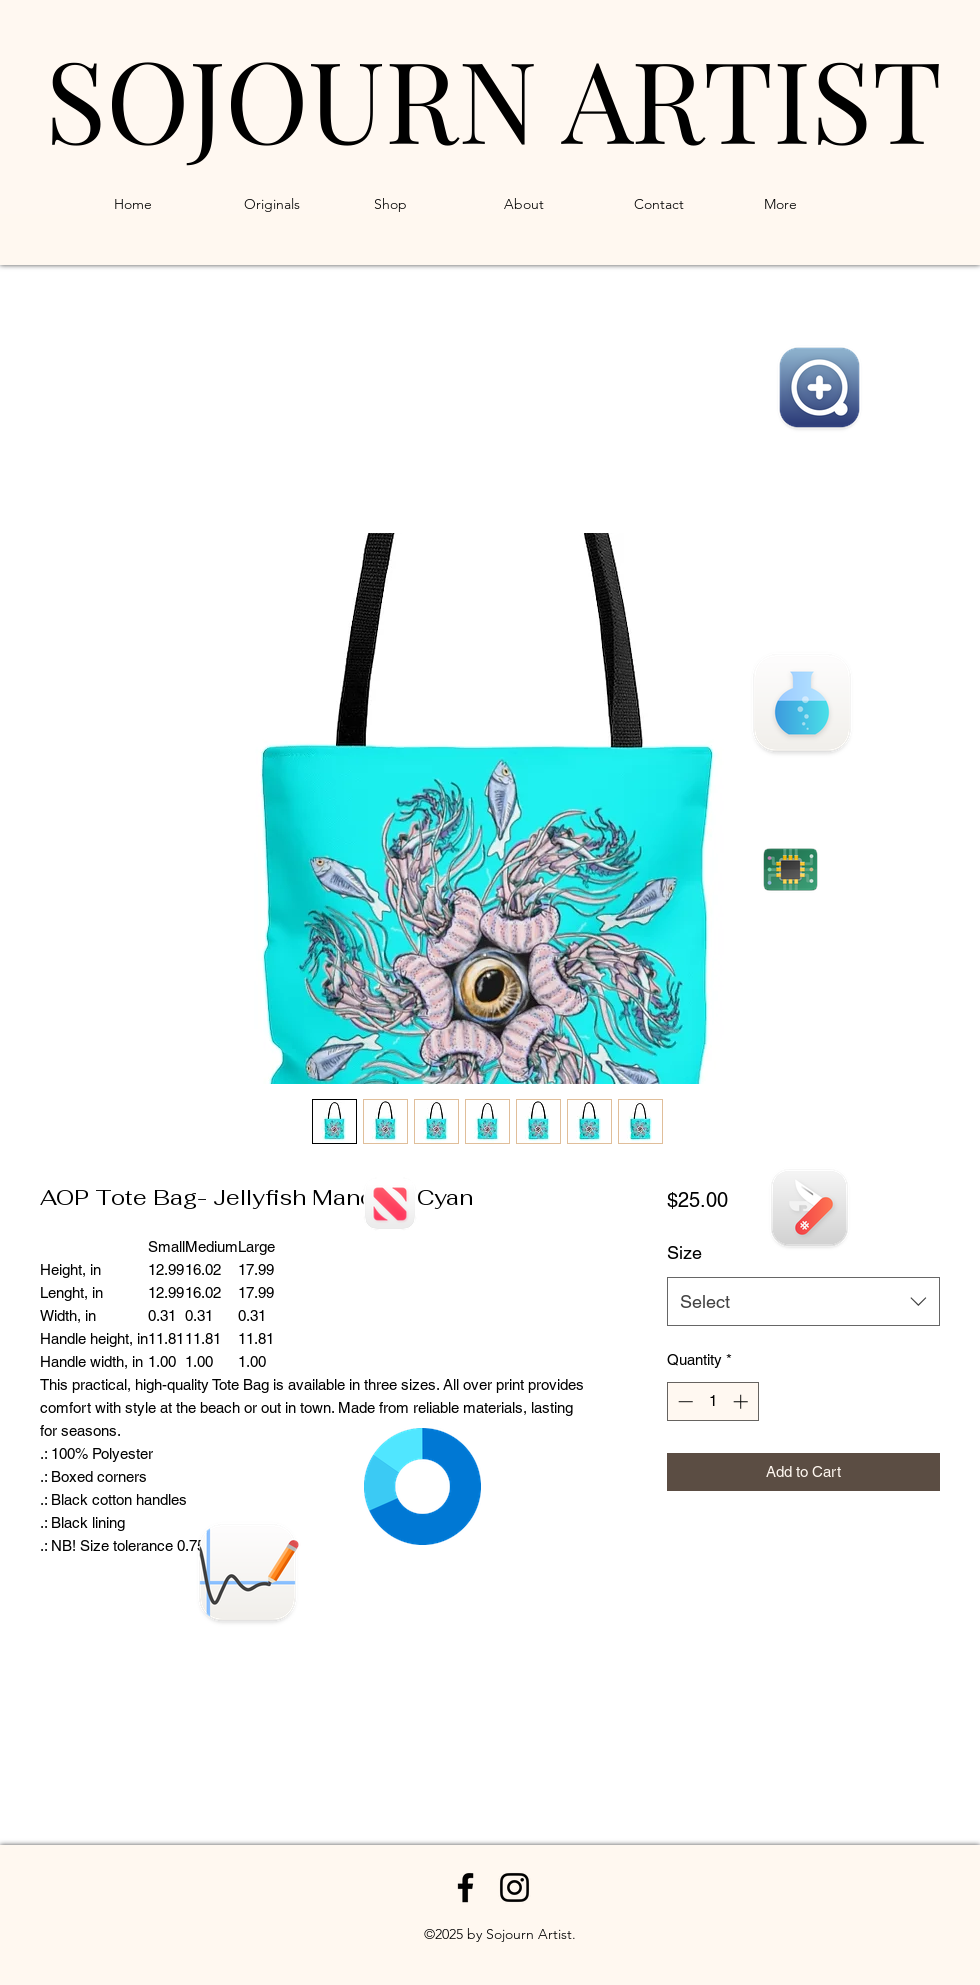  Describe the element at coordinates (802, 703) in the screenshot. I see `open fluid app for creating site-specific browsers` at that location.